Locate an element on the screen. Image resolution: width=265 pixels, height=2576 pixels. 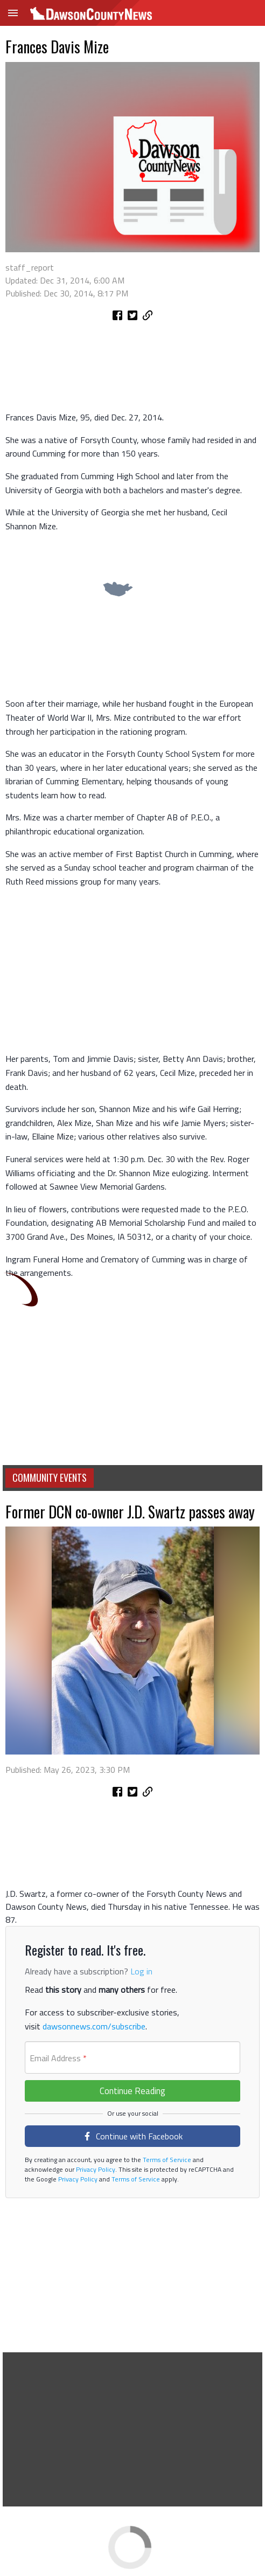
select mongolia as your country or region is located at coordinates (118, 589).